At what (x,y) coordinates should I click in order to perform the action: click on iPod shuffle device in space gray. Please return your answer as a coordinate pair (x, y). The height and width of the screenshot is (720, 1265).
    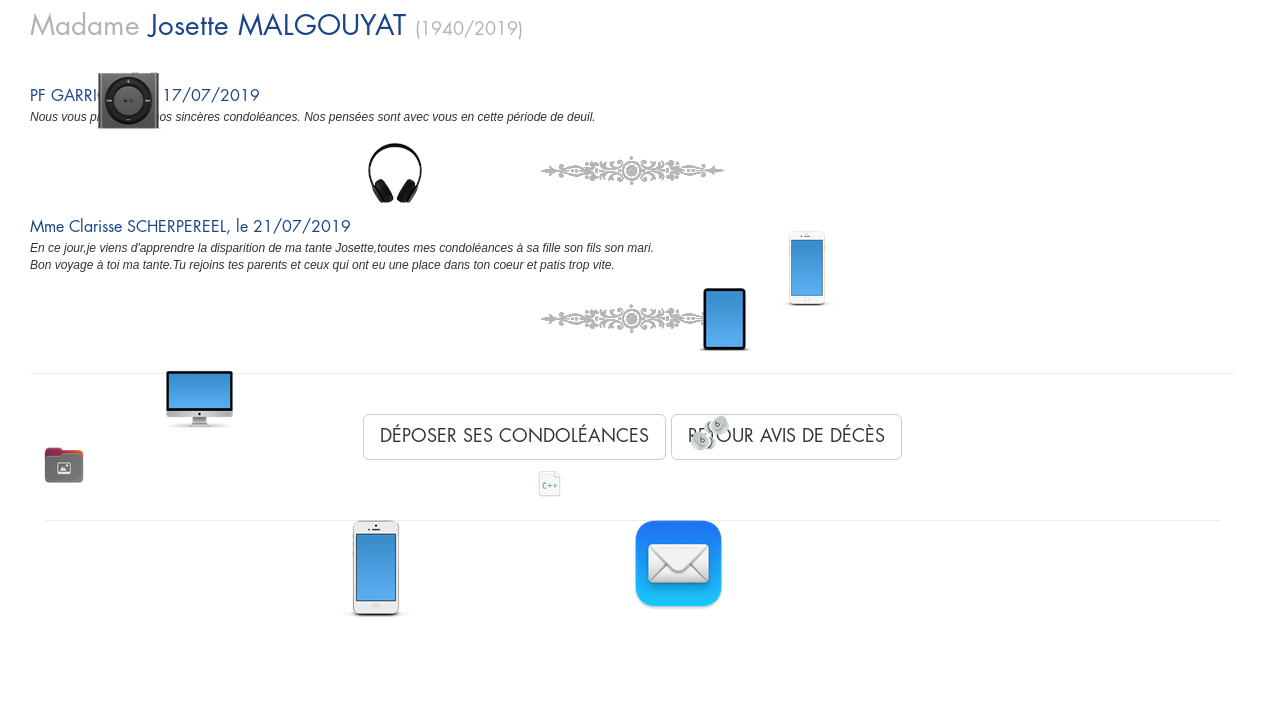
    Looking at the image, I should click on (128, 100).